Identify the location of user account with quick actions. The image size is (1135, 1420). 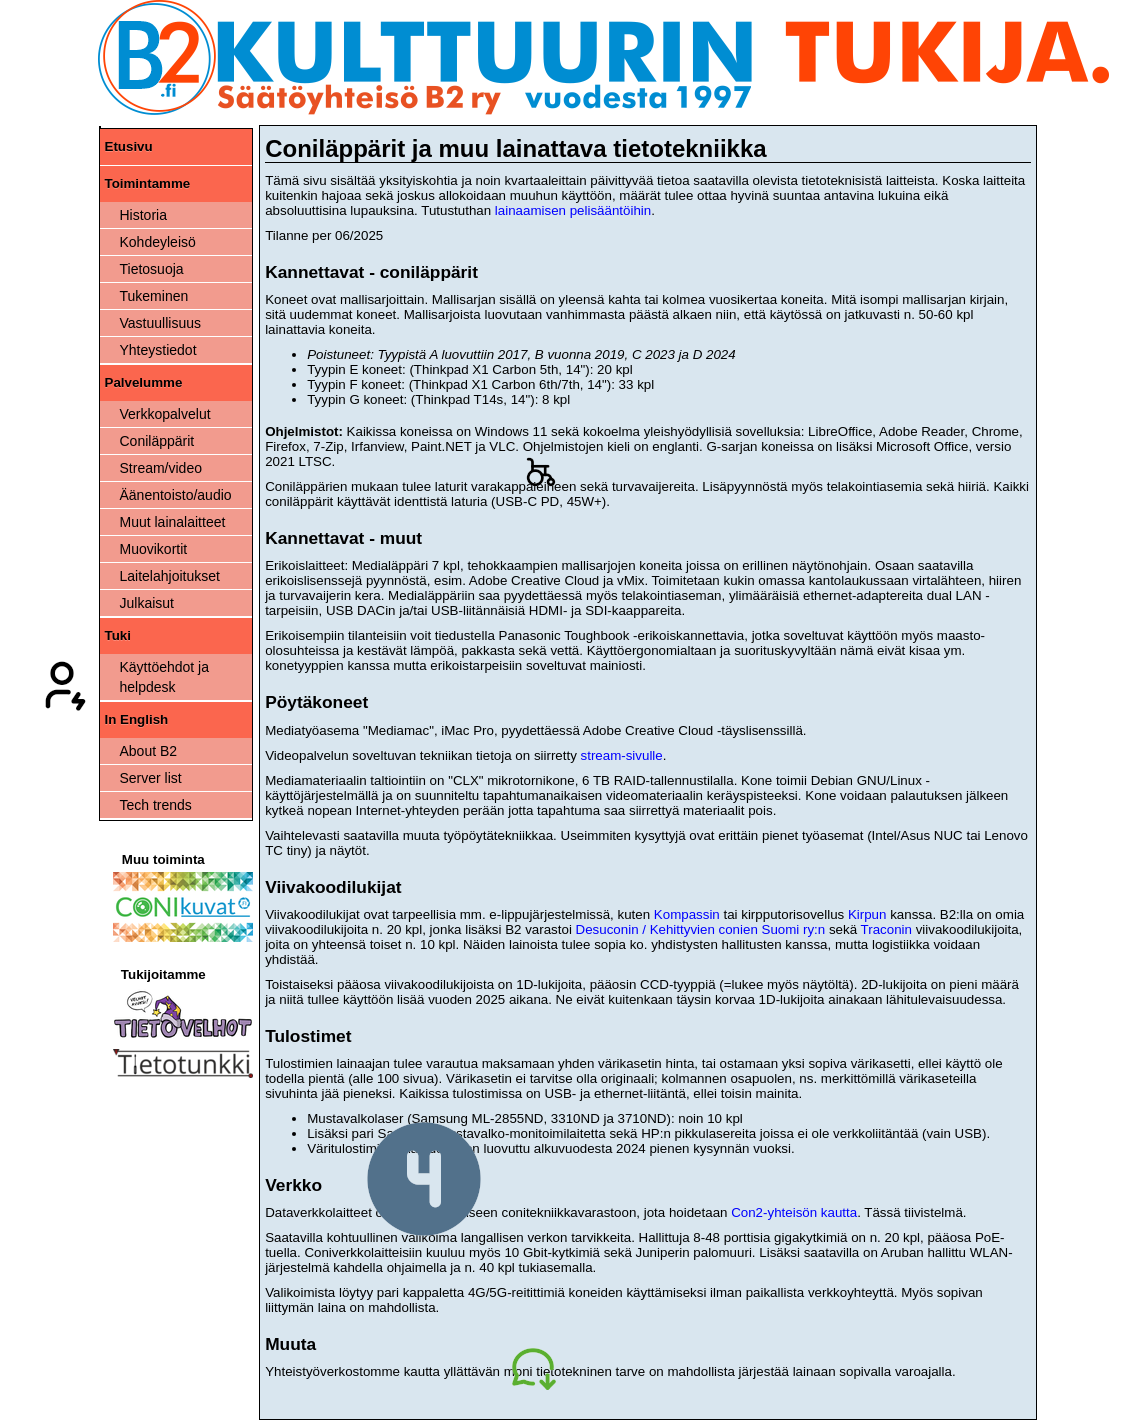
(62, 685).